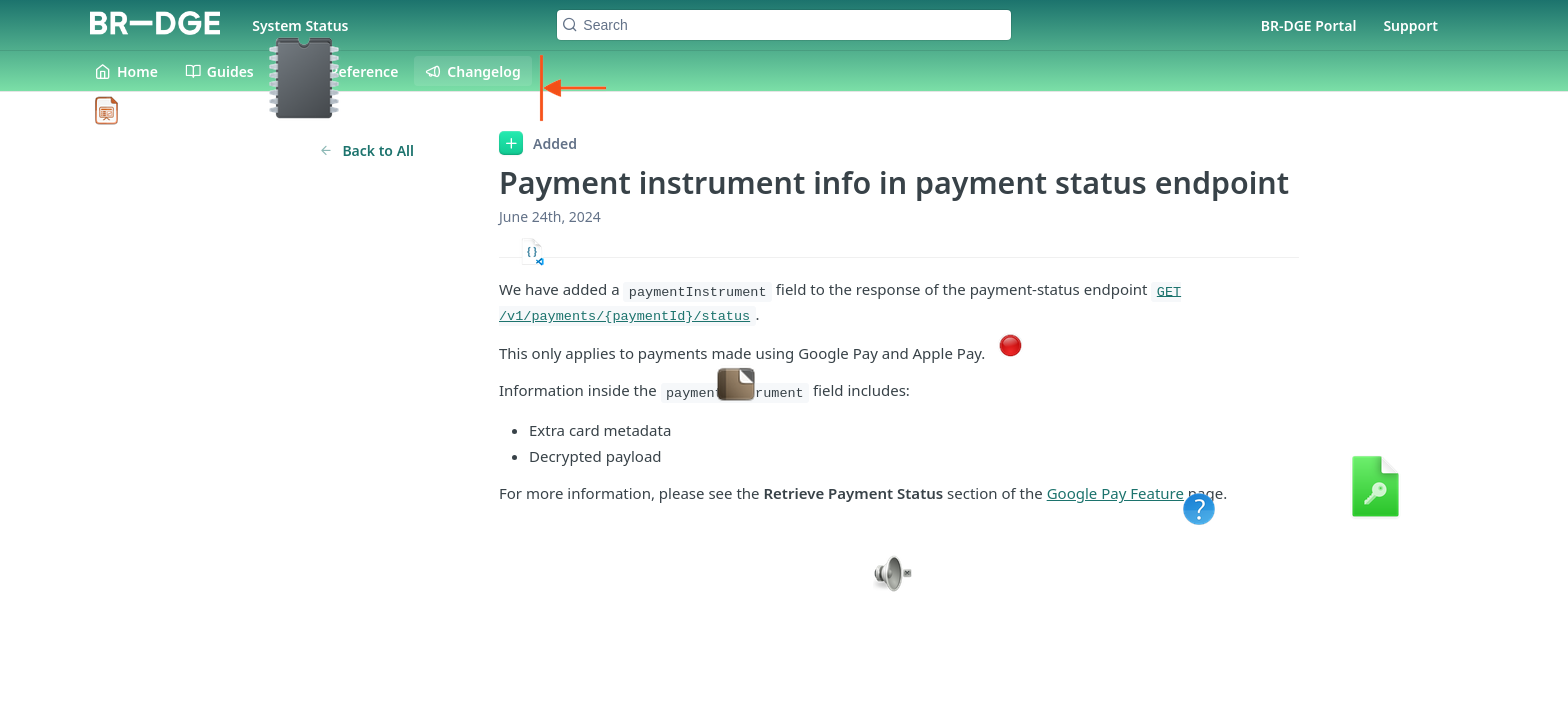 This screenshot has height=720, width=1568. Describe the element at coordinates (106, 110) in the screenshot. I see `open a presentation template file` at that location.